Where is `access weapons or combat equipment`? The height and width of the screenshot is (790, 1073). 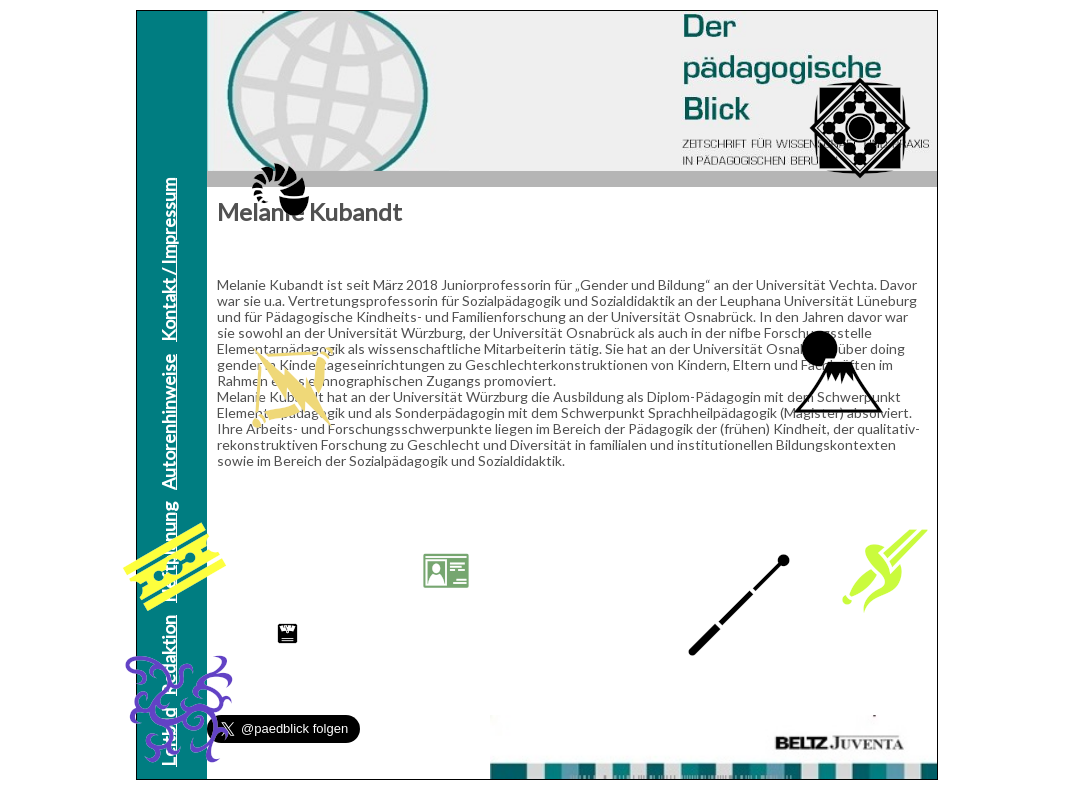 access weapons or combat equipment is located at coordinates (885, 572).